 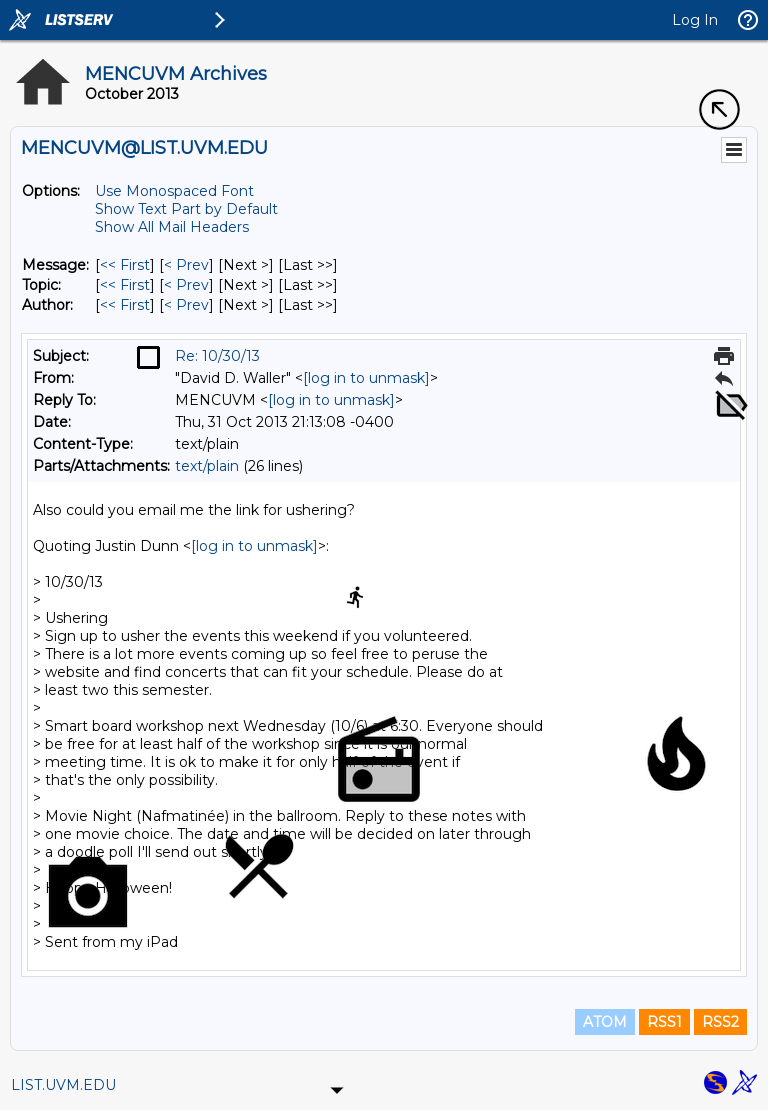 What do you see at coordinates (719, 109) in the screenshot?
I see `navigate back to previous screen` at bounding box center [719, 109].